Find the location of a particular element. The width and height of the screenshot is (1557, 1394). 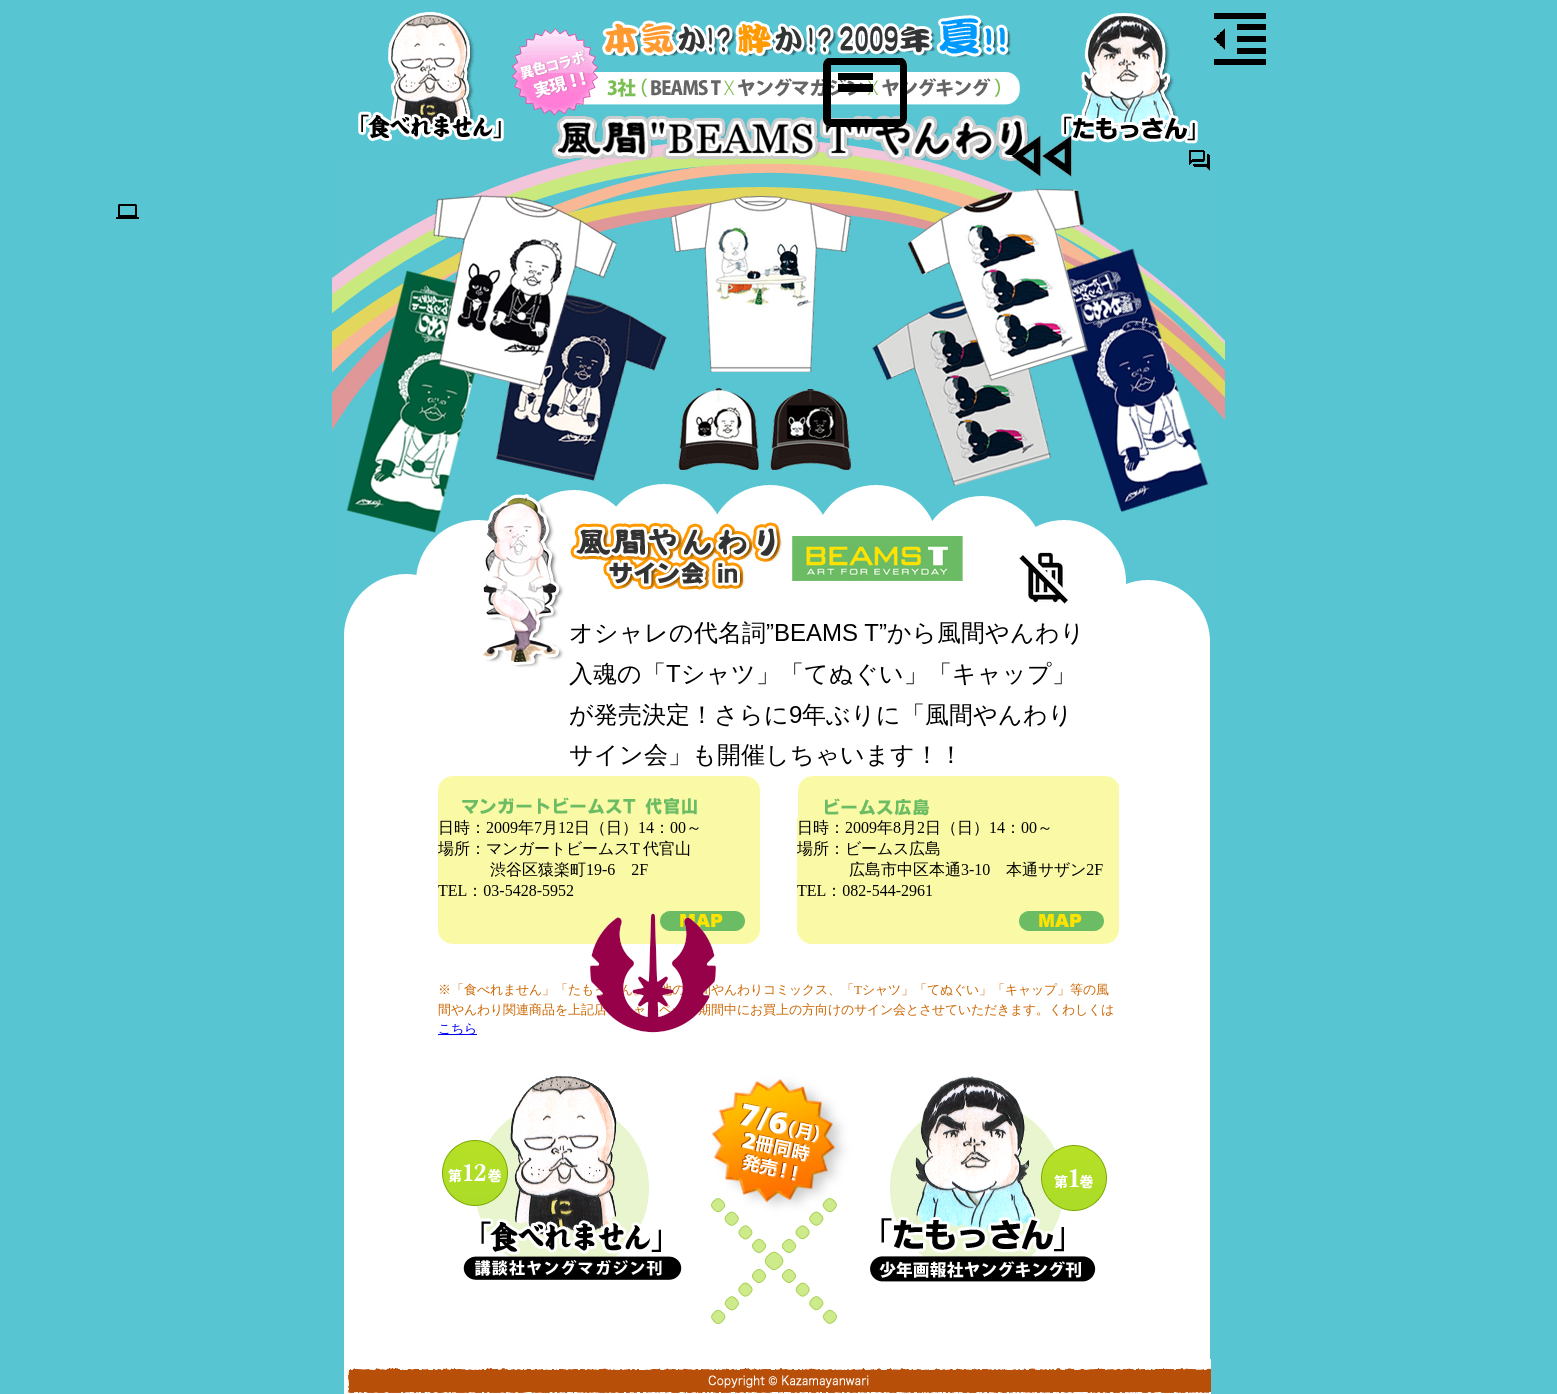

rewind media playback is located at coordinates (1044, 156).